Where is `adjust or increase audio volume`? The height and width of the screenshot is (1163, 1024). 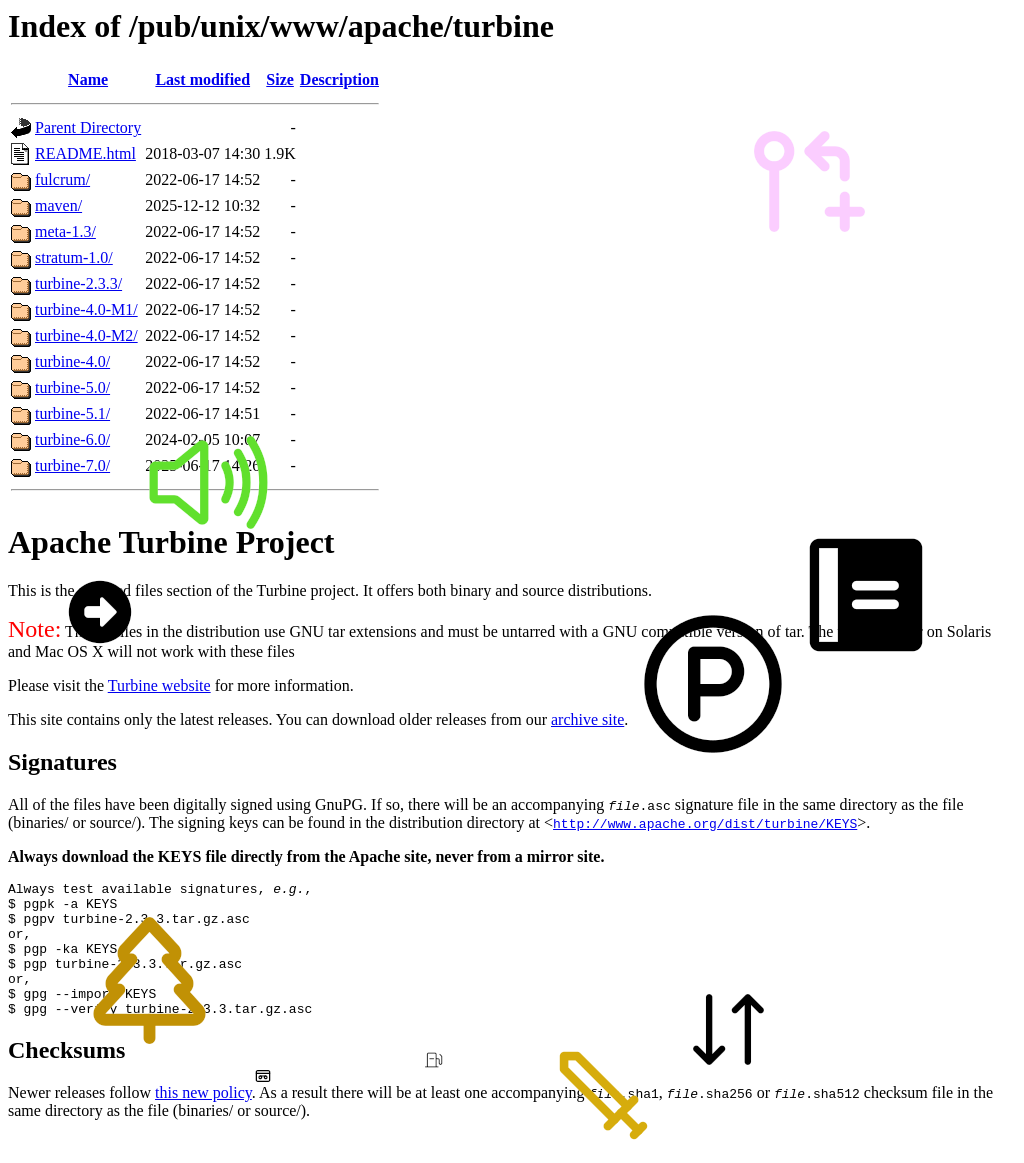 adjust or increase audio volume is located at coordinates (208, 482).